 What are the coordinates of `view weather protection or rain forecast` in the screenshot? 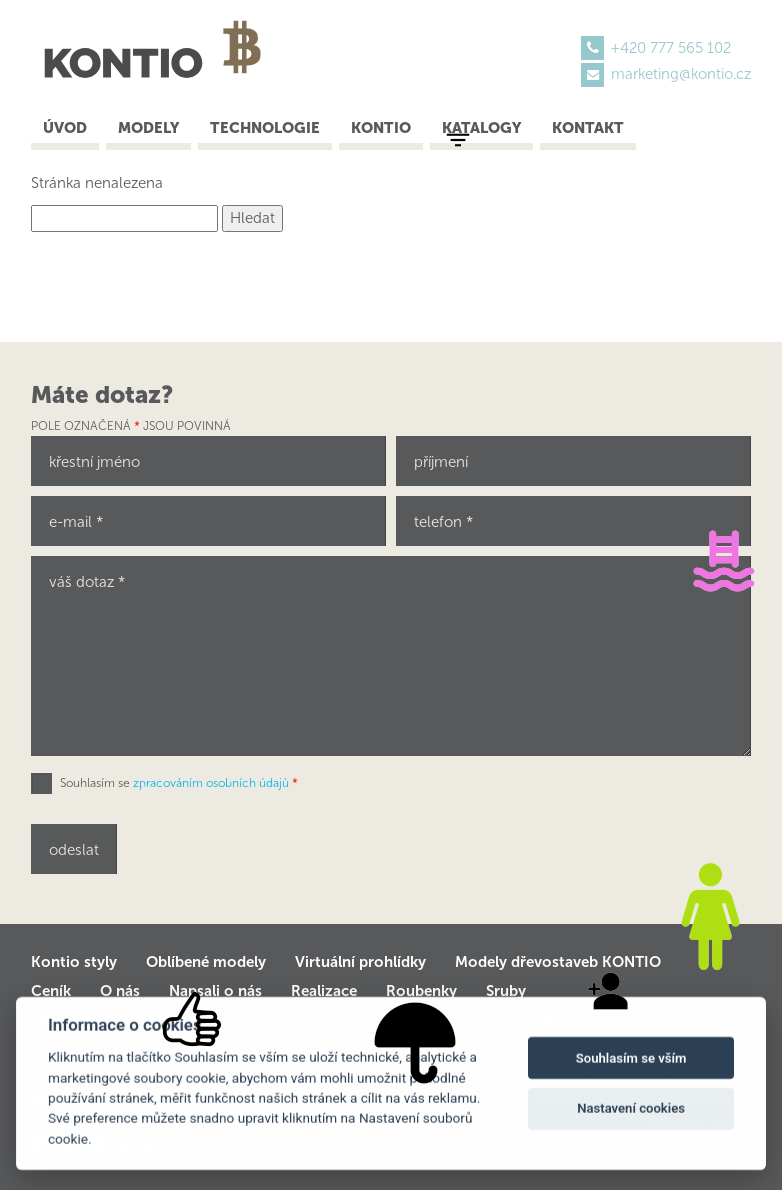 It's located at (415, 1043).